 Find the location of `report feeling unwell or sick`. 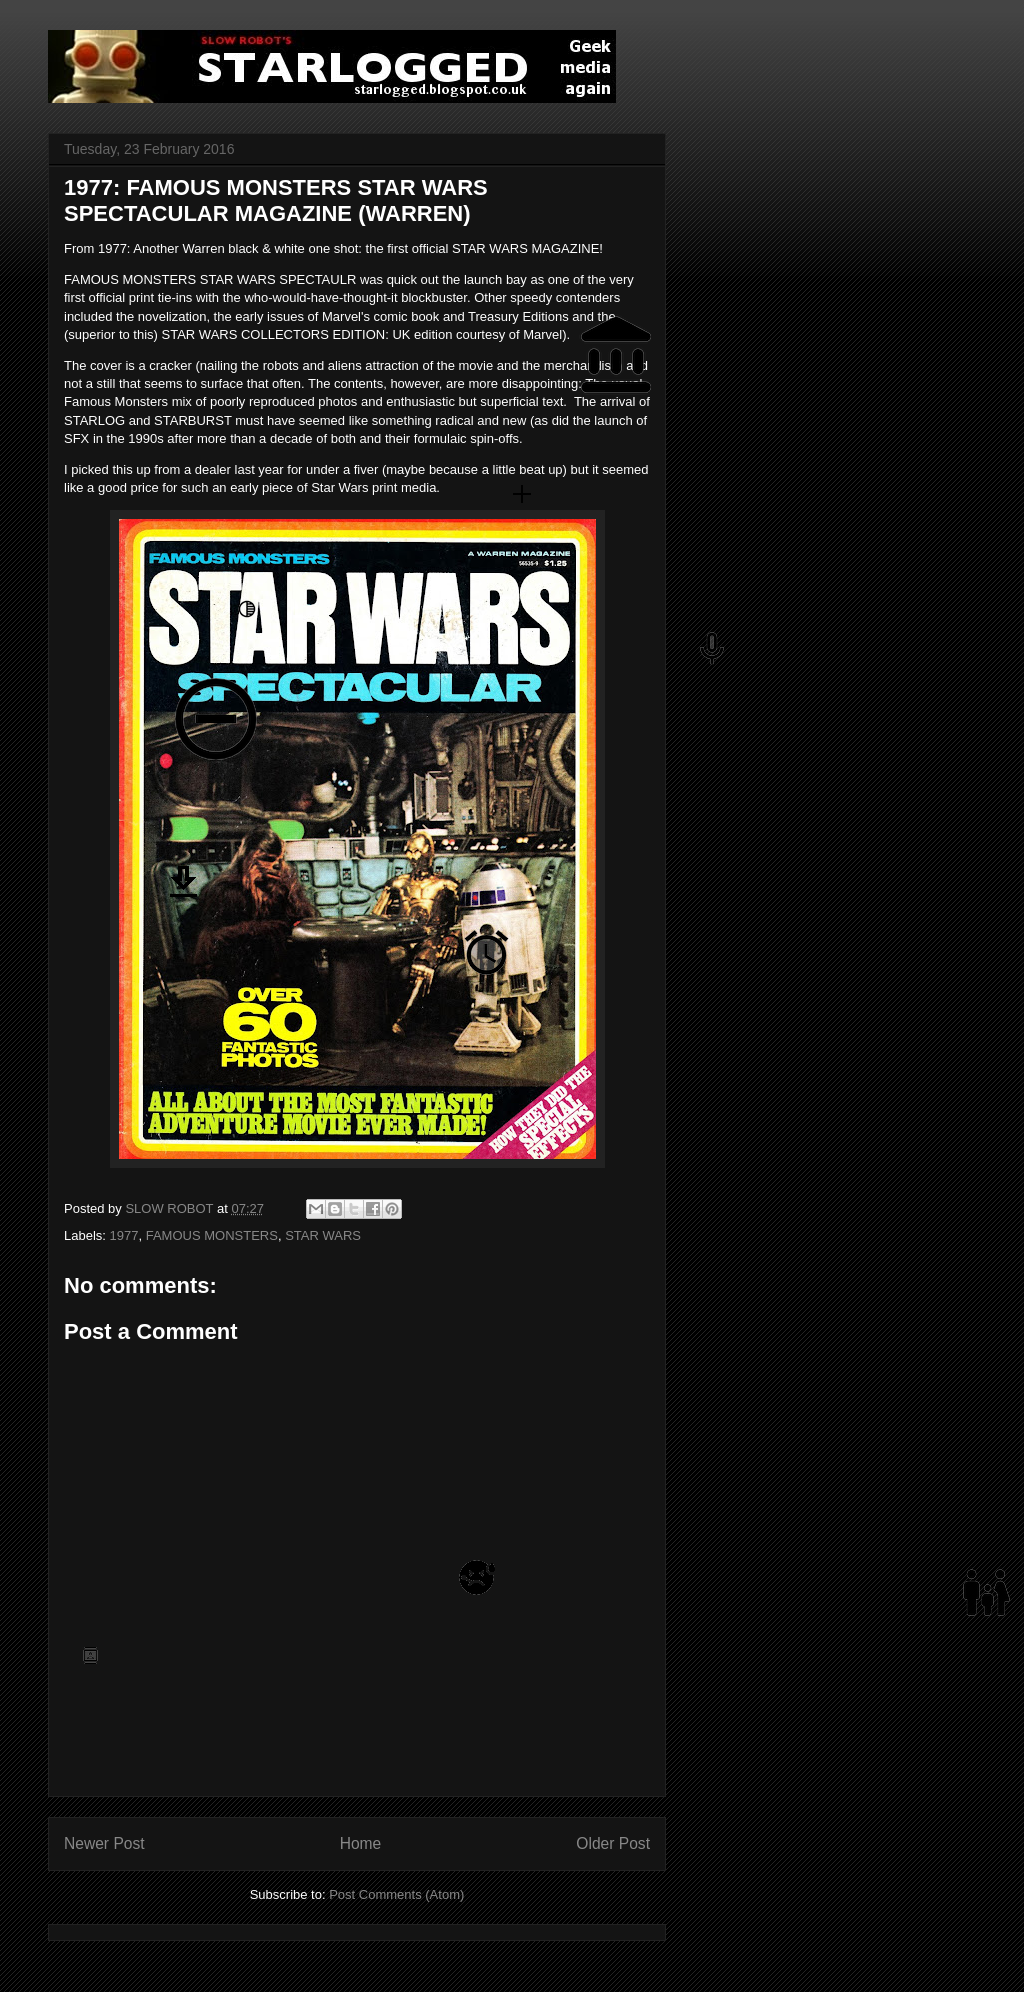

report feeling unwell or sick is located at coordinates (476, 1577).